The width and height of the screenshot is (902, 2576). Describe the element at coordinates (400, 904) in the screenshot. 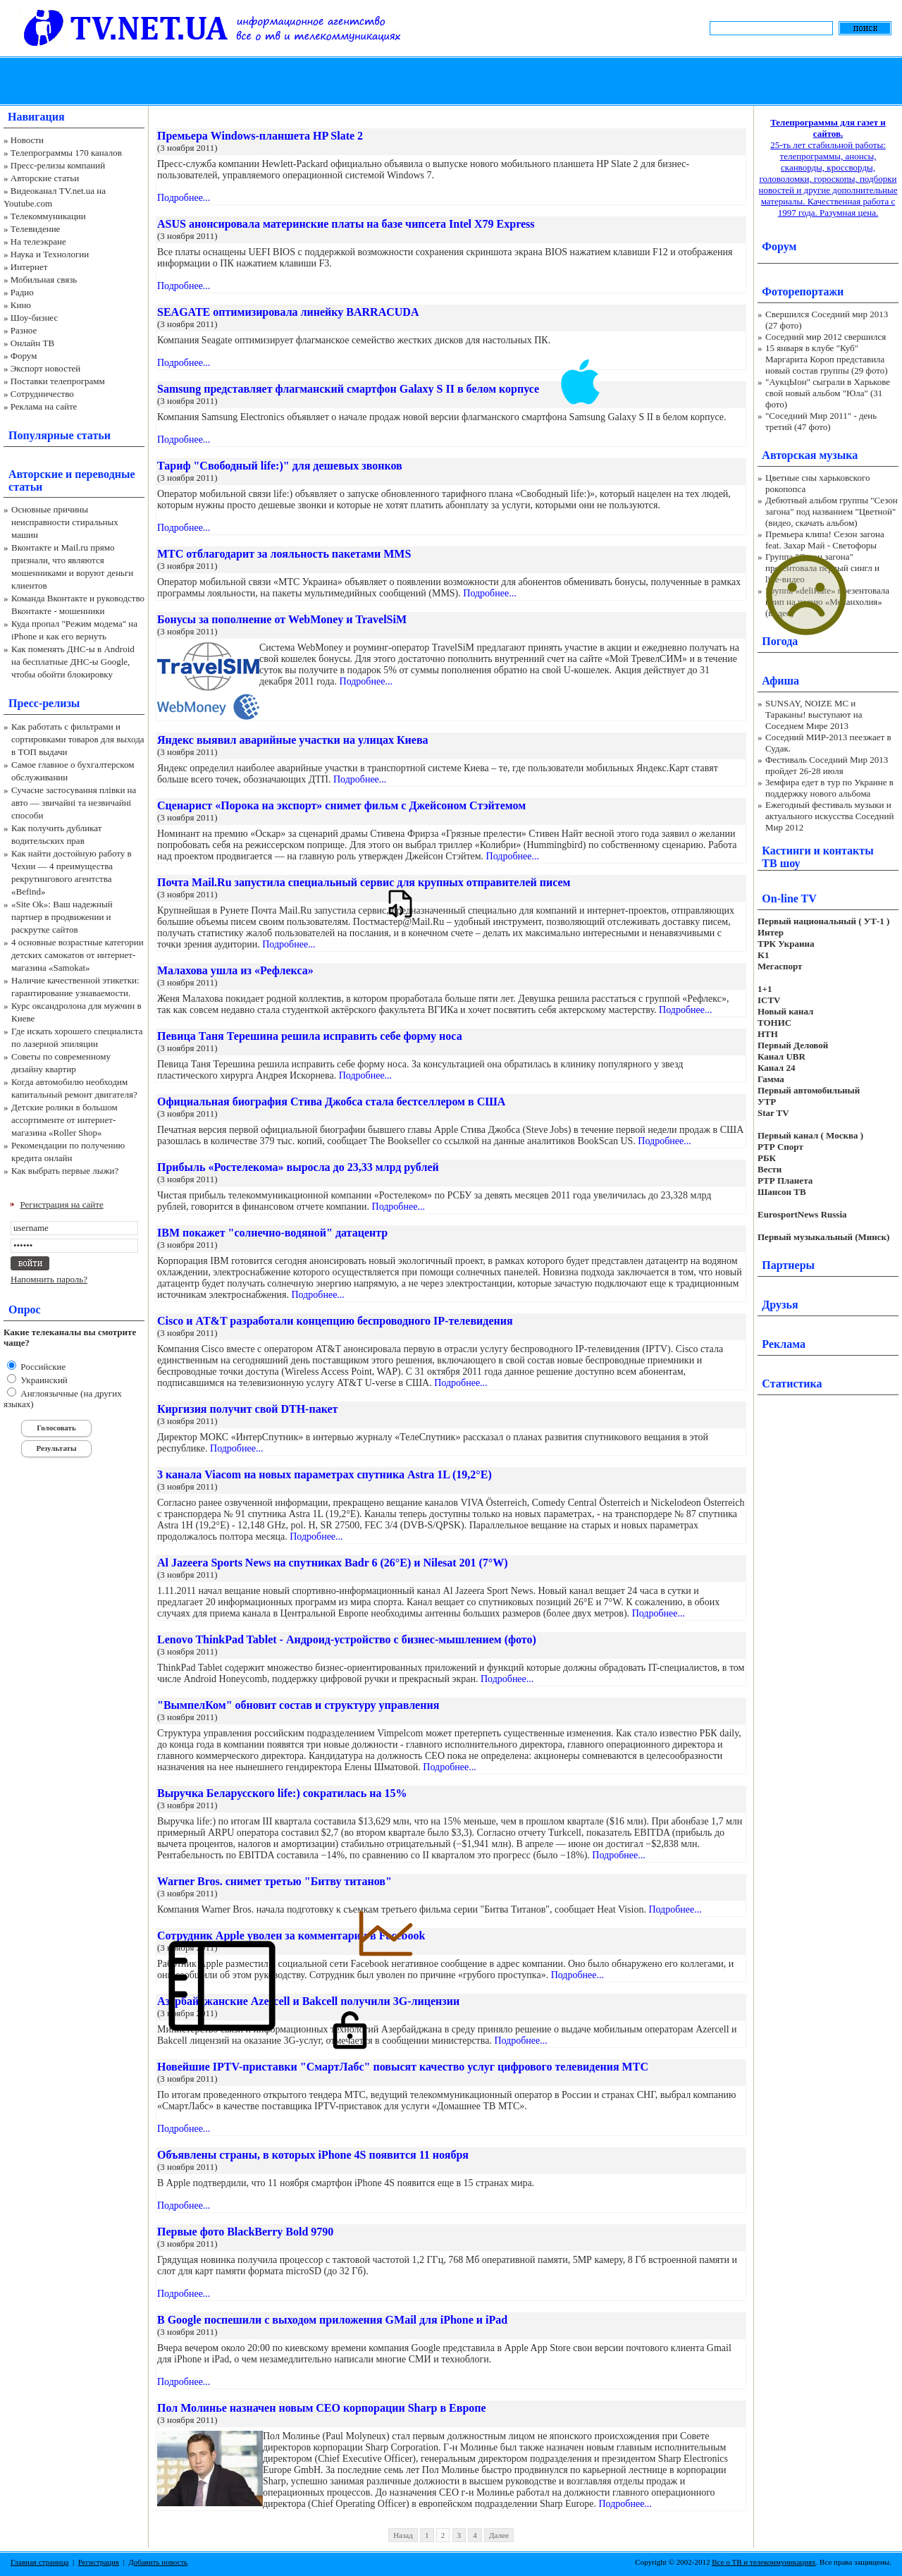

I see `open an audio file` at that location.